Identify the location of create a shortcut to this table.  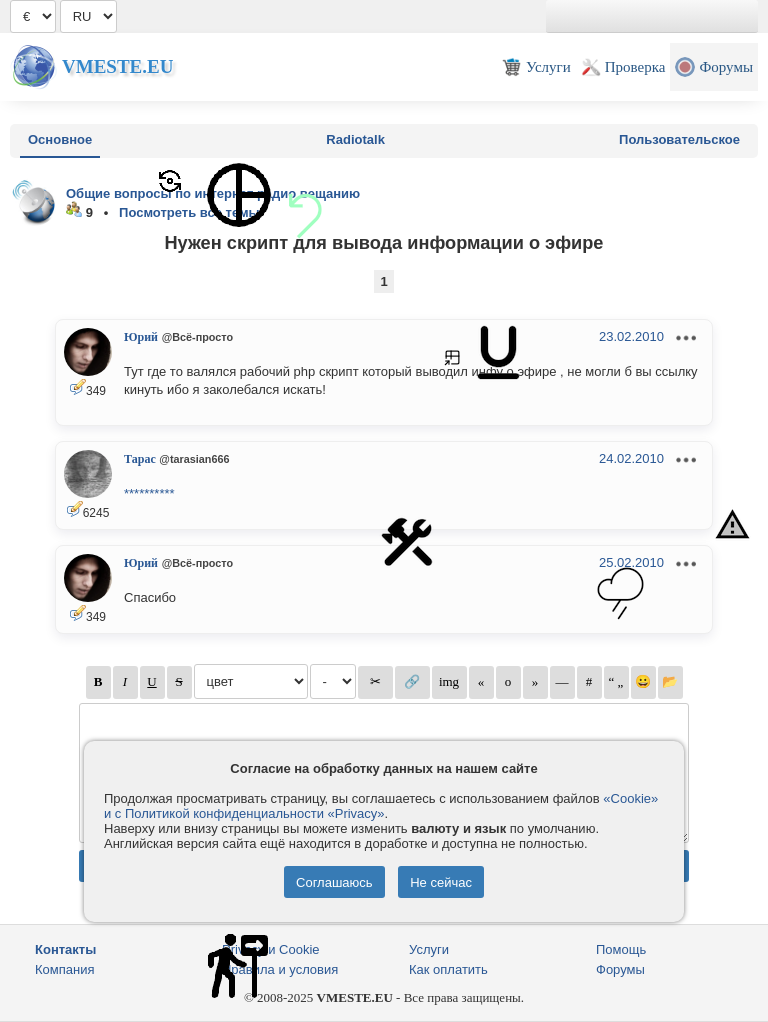
(452, 357).